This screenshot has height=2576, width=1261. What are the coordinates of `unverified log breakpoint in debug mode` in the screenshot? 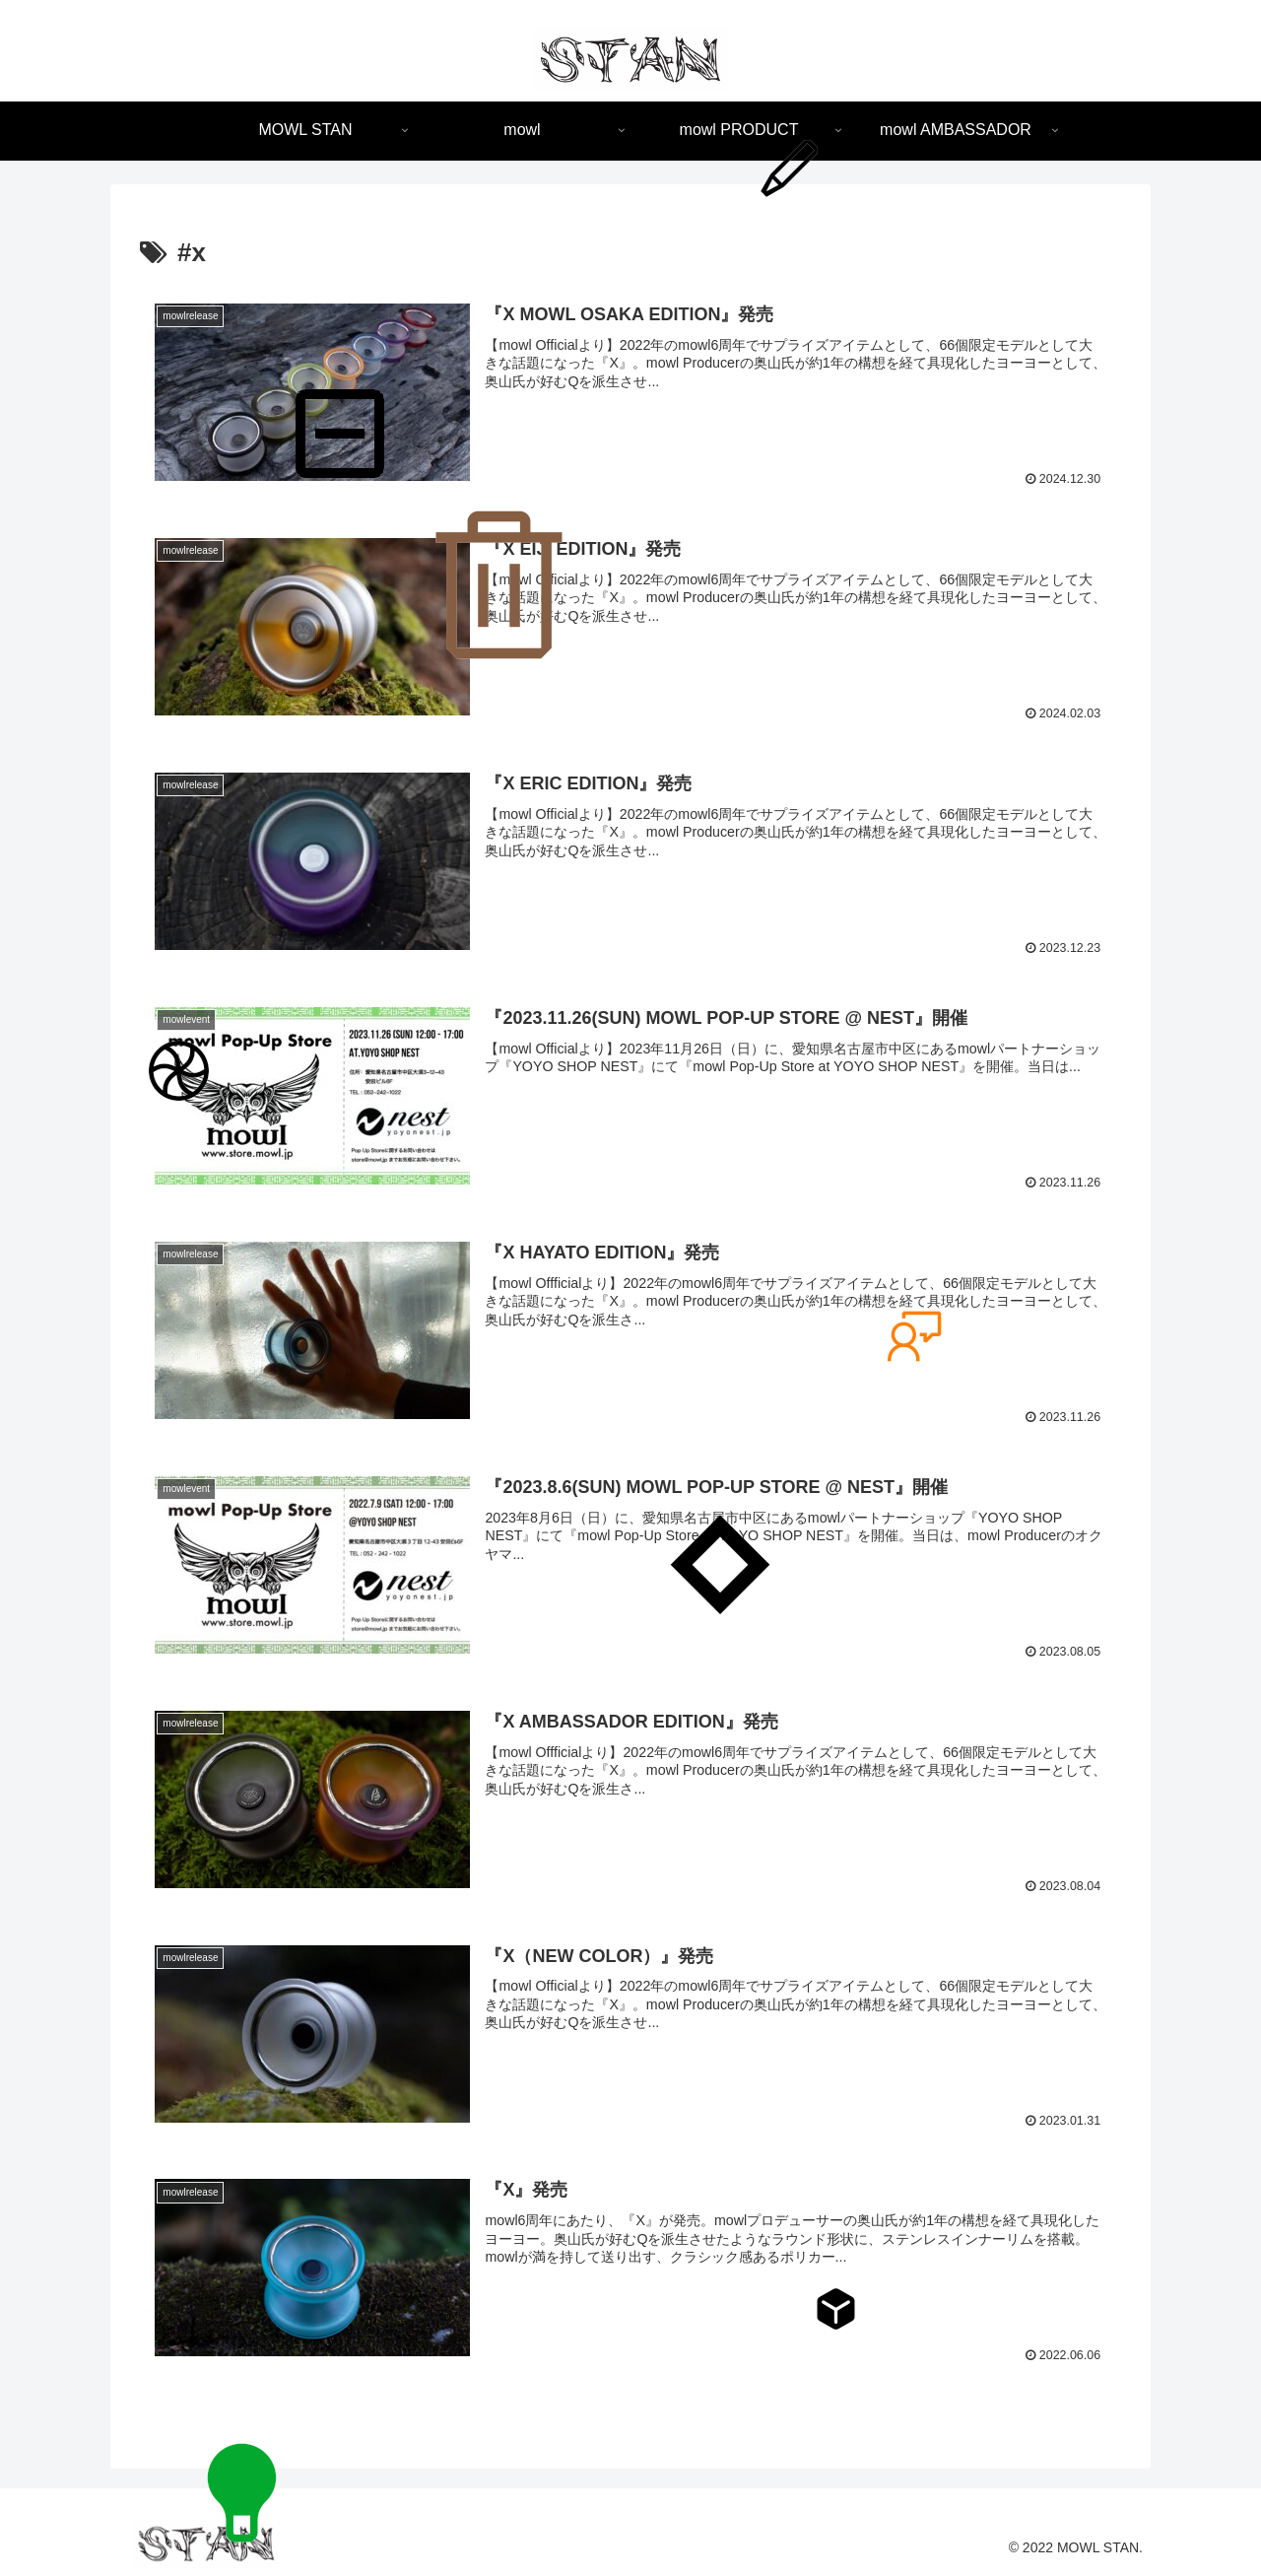 It's located at (720, 1565).